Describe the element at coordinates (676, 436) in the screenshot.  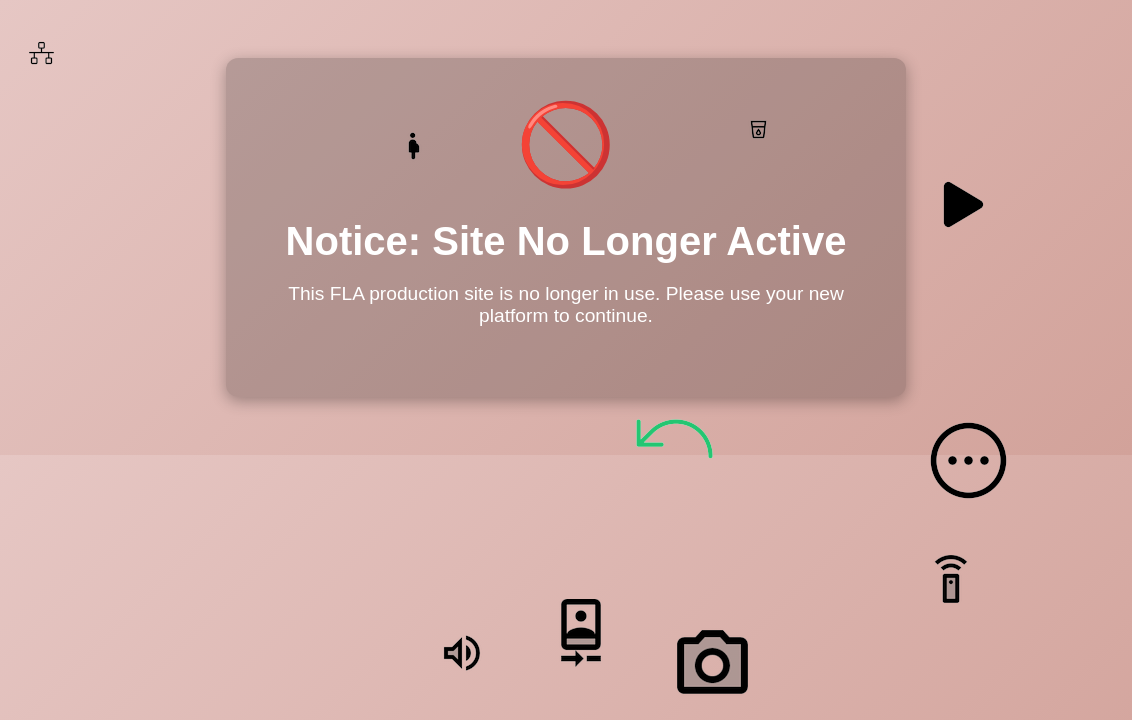
I see `undo previous action` at that location.